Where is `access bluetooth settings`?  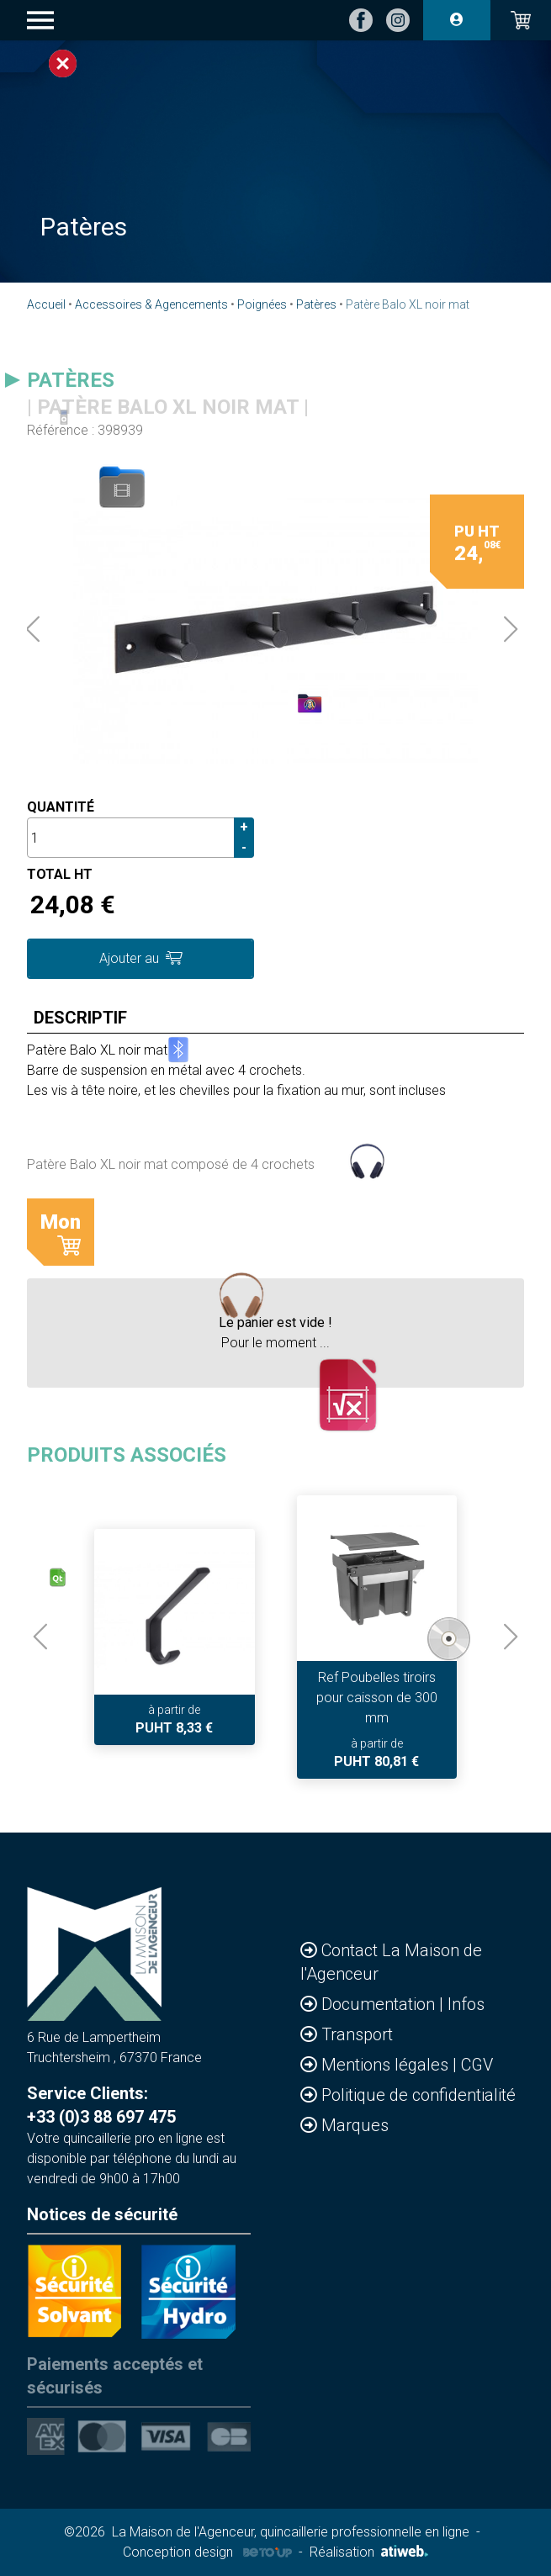
access bluetooth settings is located at coordinates (178, 1050).